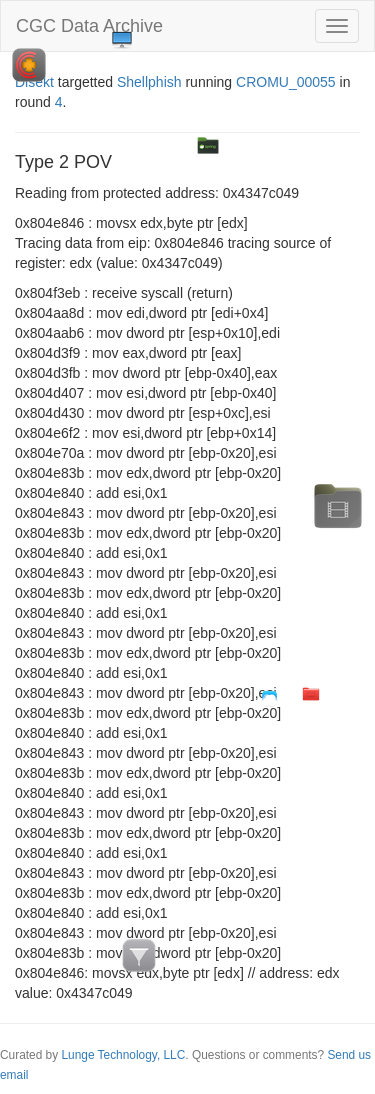 The image size is (375, 1094). I want to click on access display filter settings, so click(139, 956).